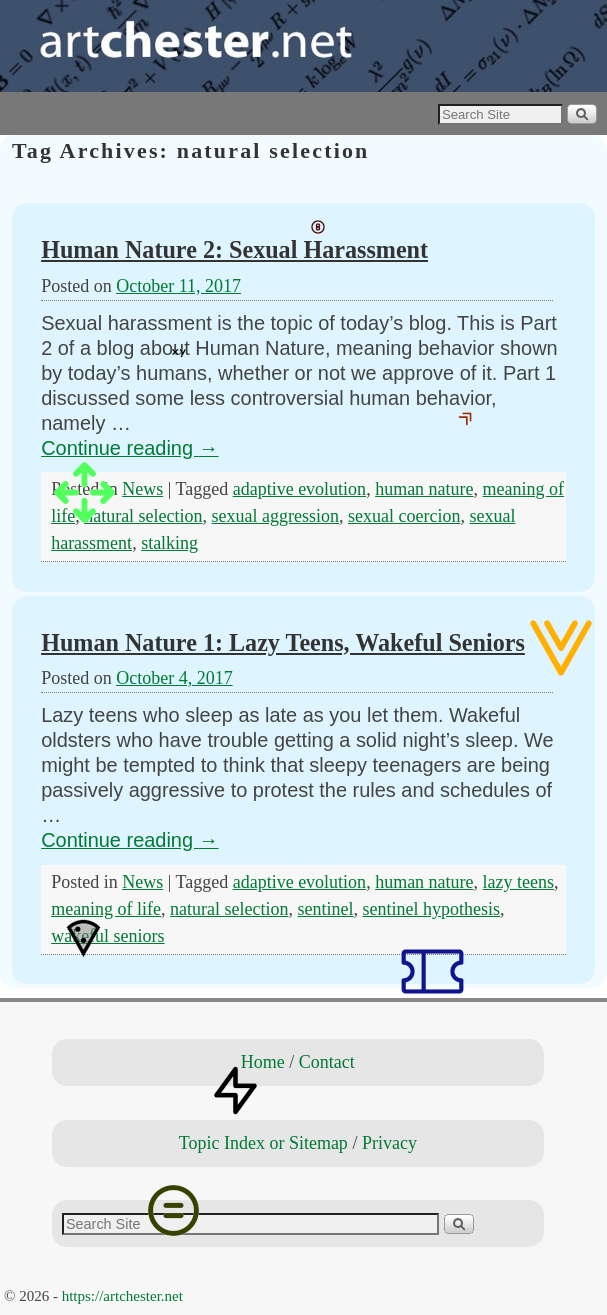  Describe the element at coordinates (179, 352) in the screenshot. I see `access mathematical or algebraic functions` at that location.